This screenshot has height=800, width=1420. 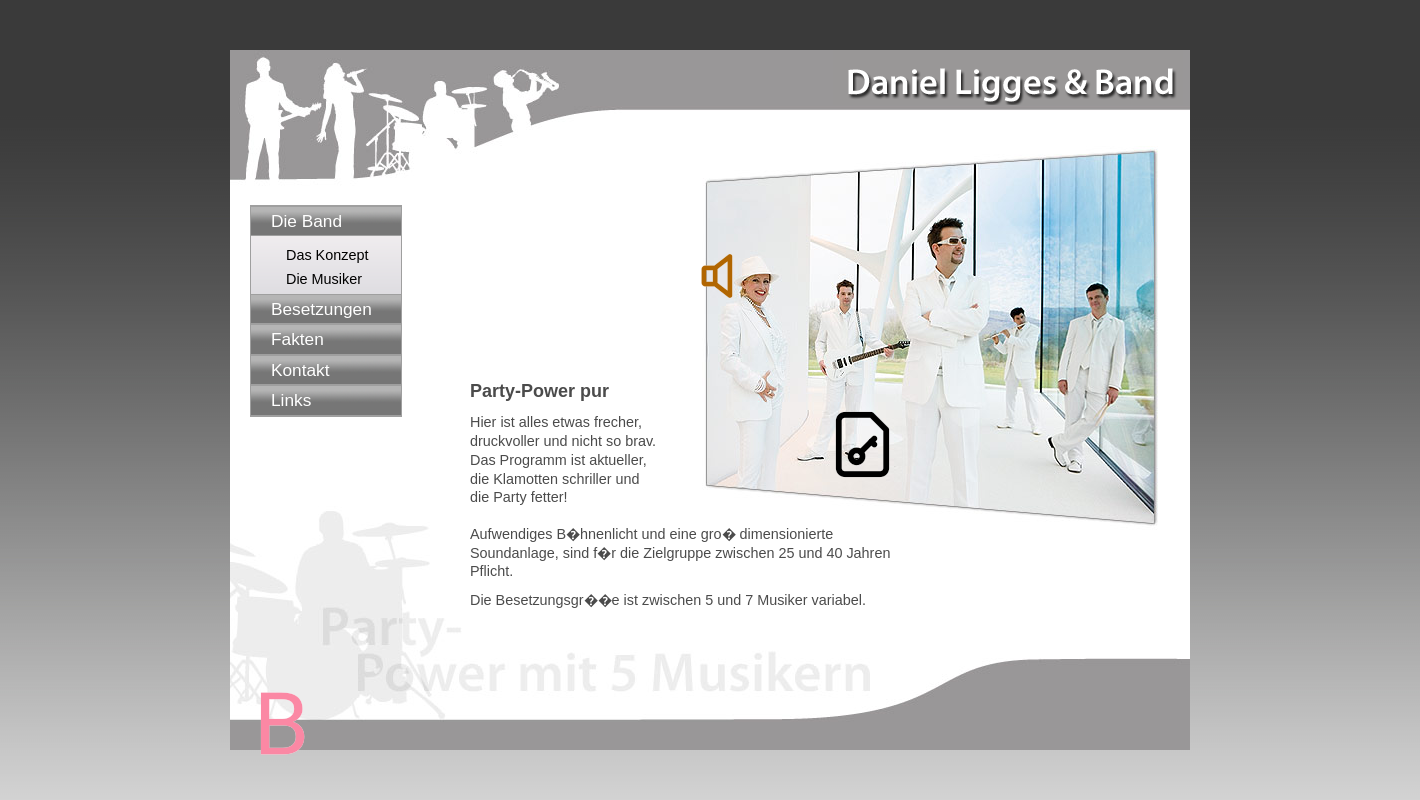 What do you see at coordinates (725, 276) in the screenshot?
I see `speaker with no audio output` at bounding box center [725, 276].